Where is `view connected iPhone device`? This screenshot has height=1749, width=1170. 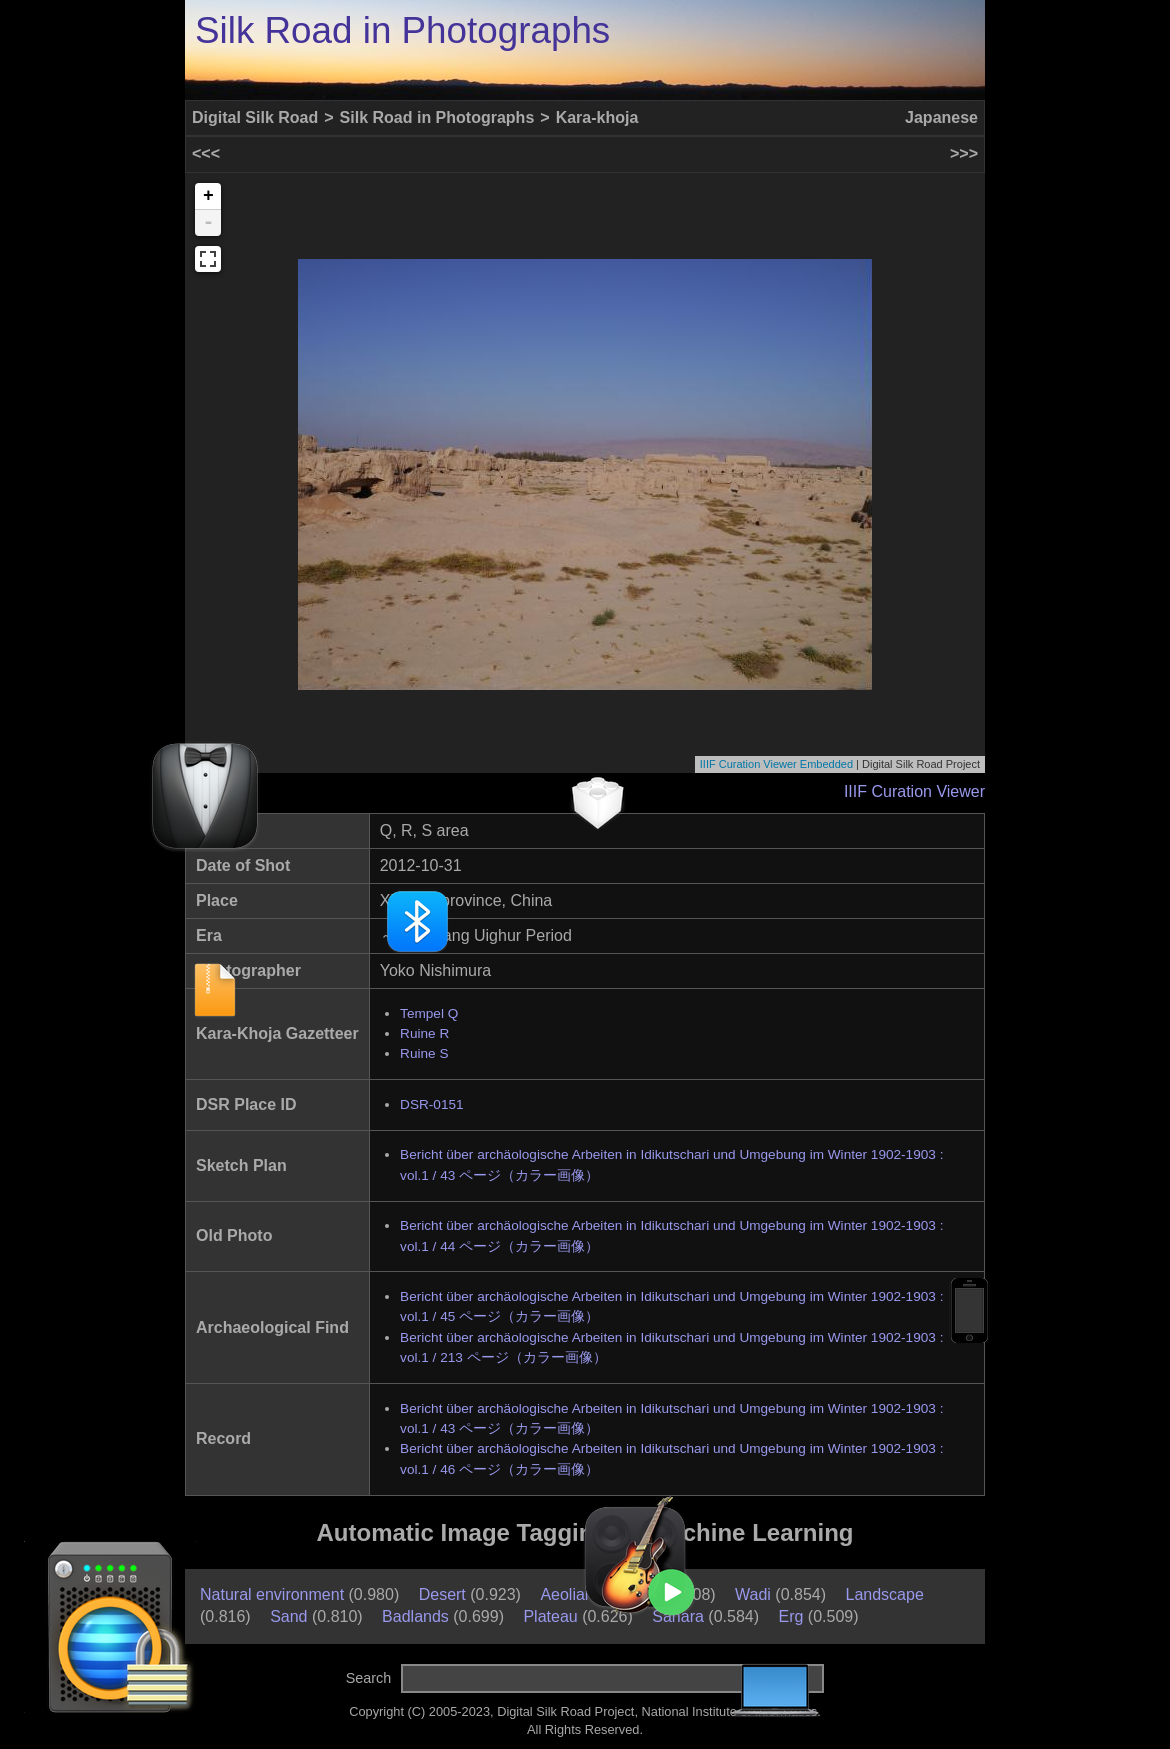
view connected iPhone device is located at coordinates (969, 1310).